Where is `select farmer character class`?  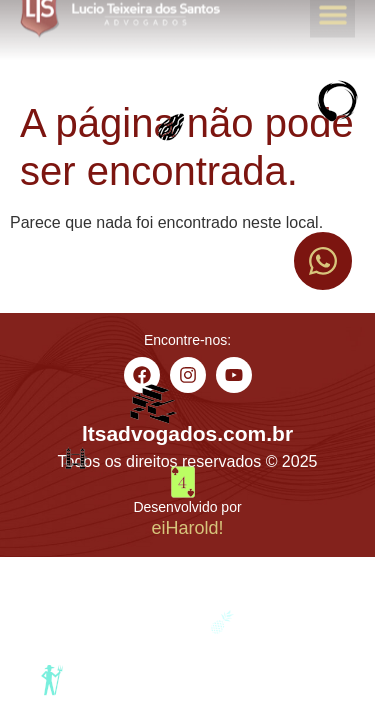
select farmer character class is located at coordinates (51, 680).